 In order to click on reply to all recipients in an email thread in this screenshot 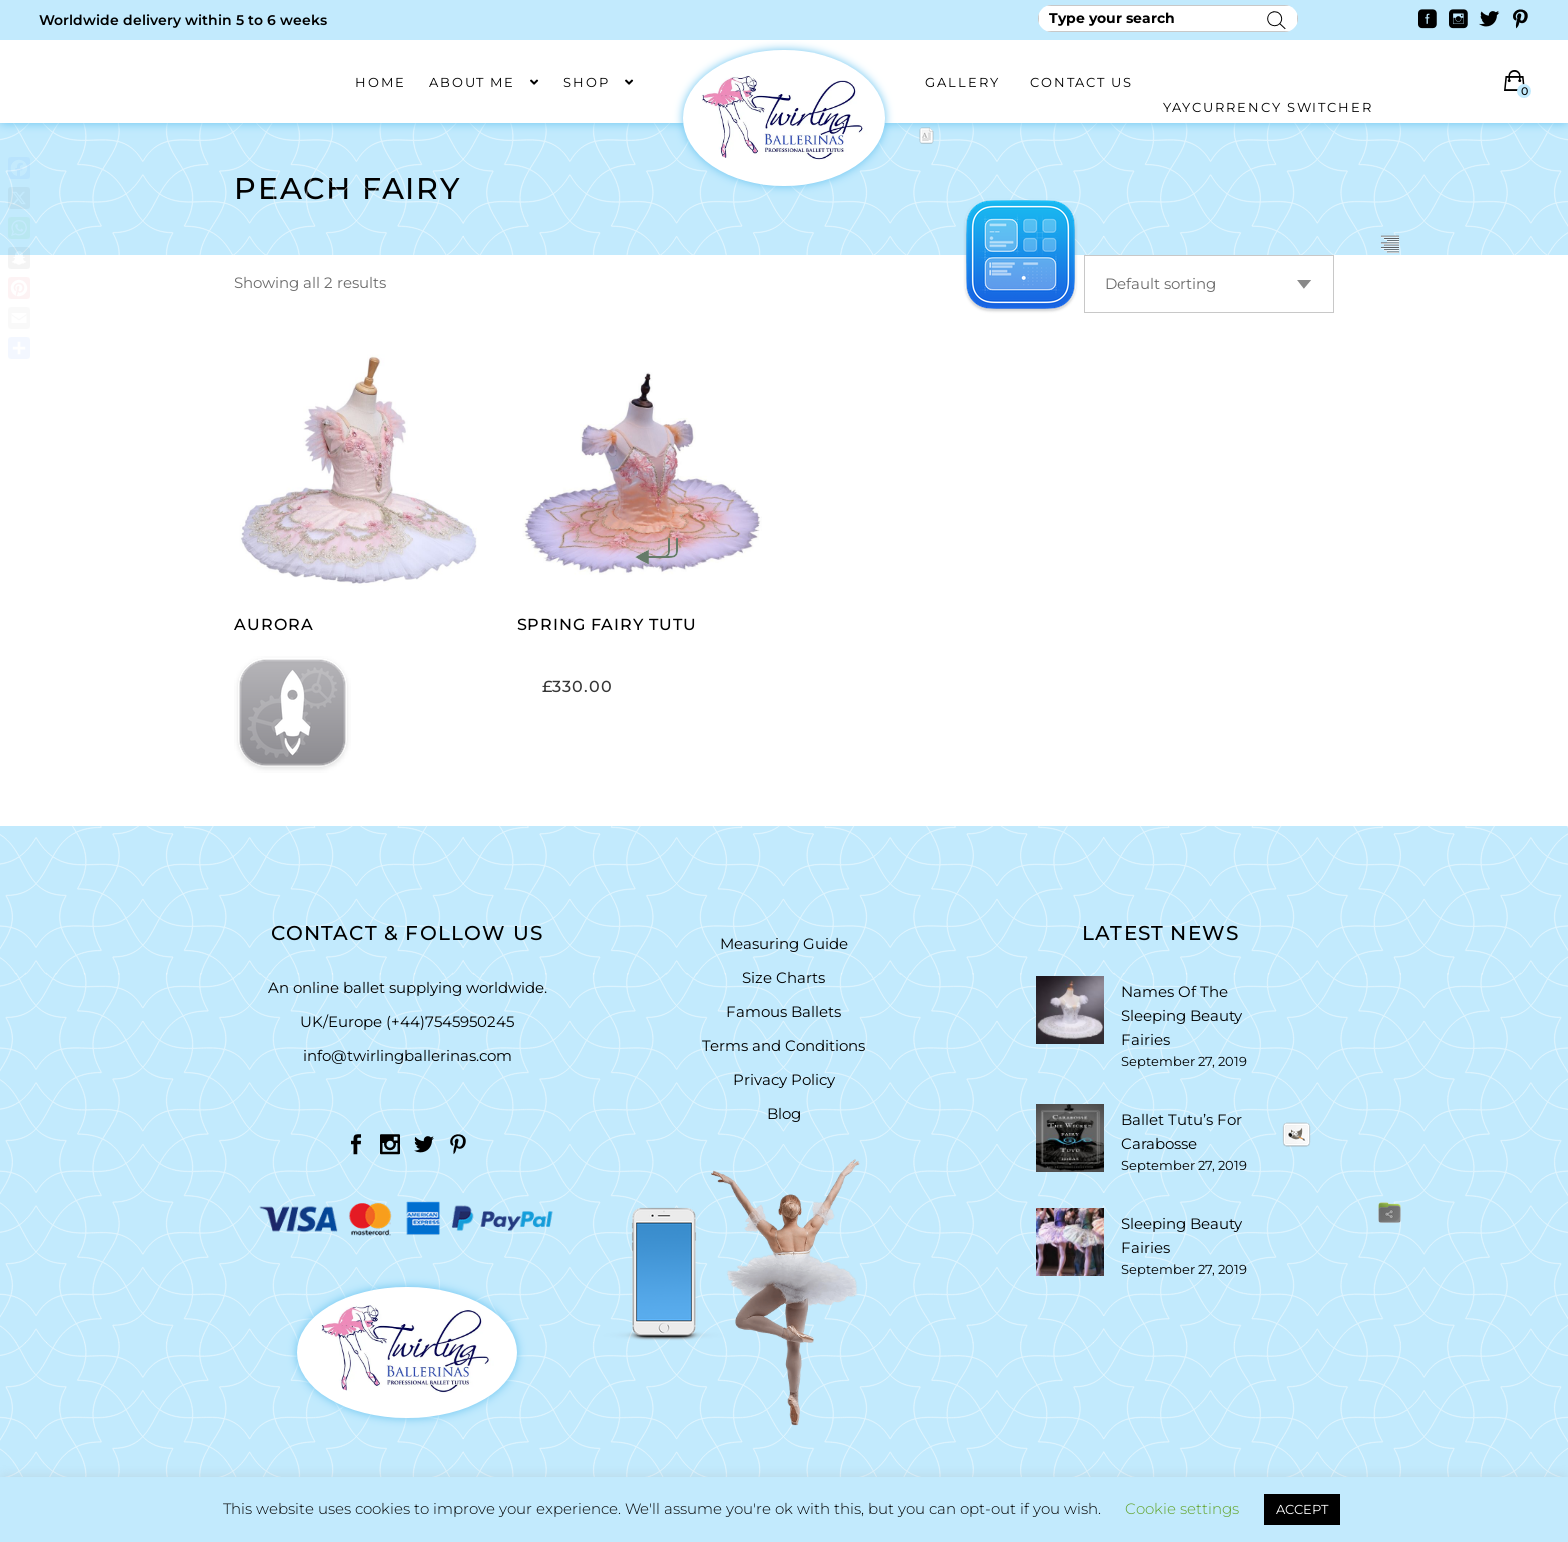, I will do `click(656, 548)`.